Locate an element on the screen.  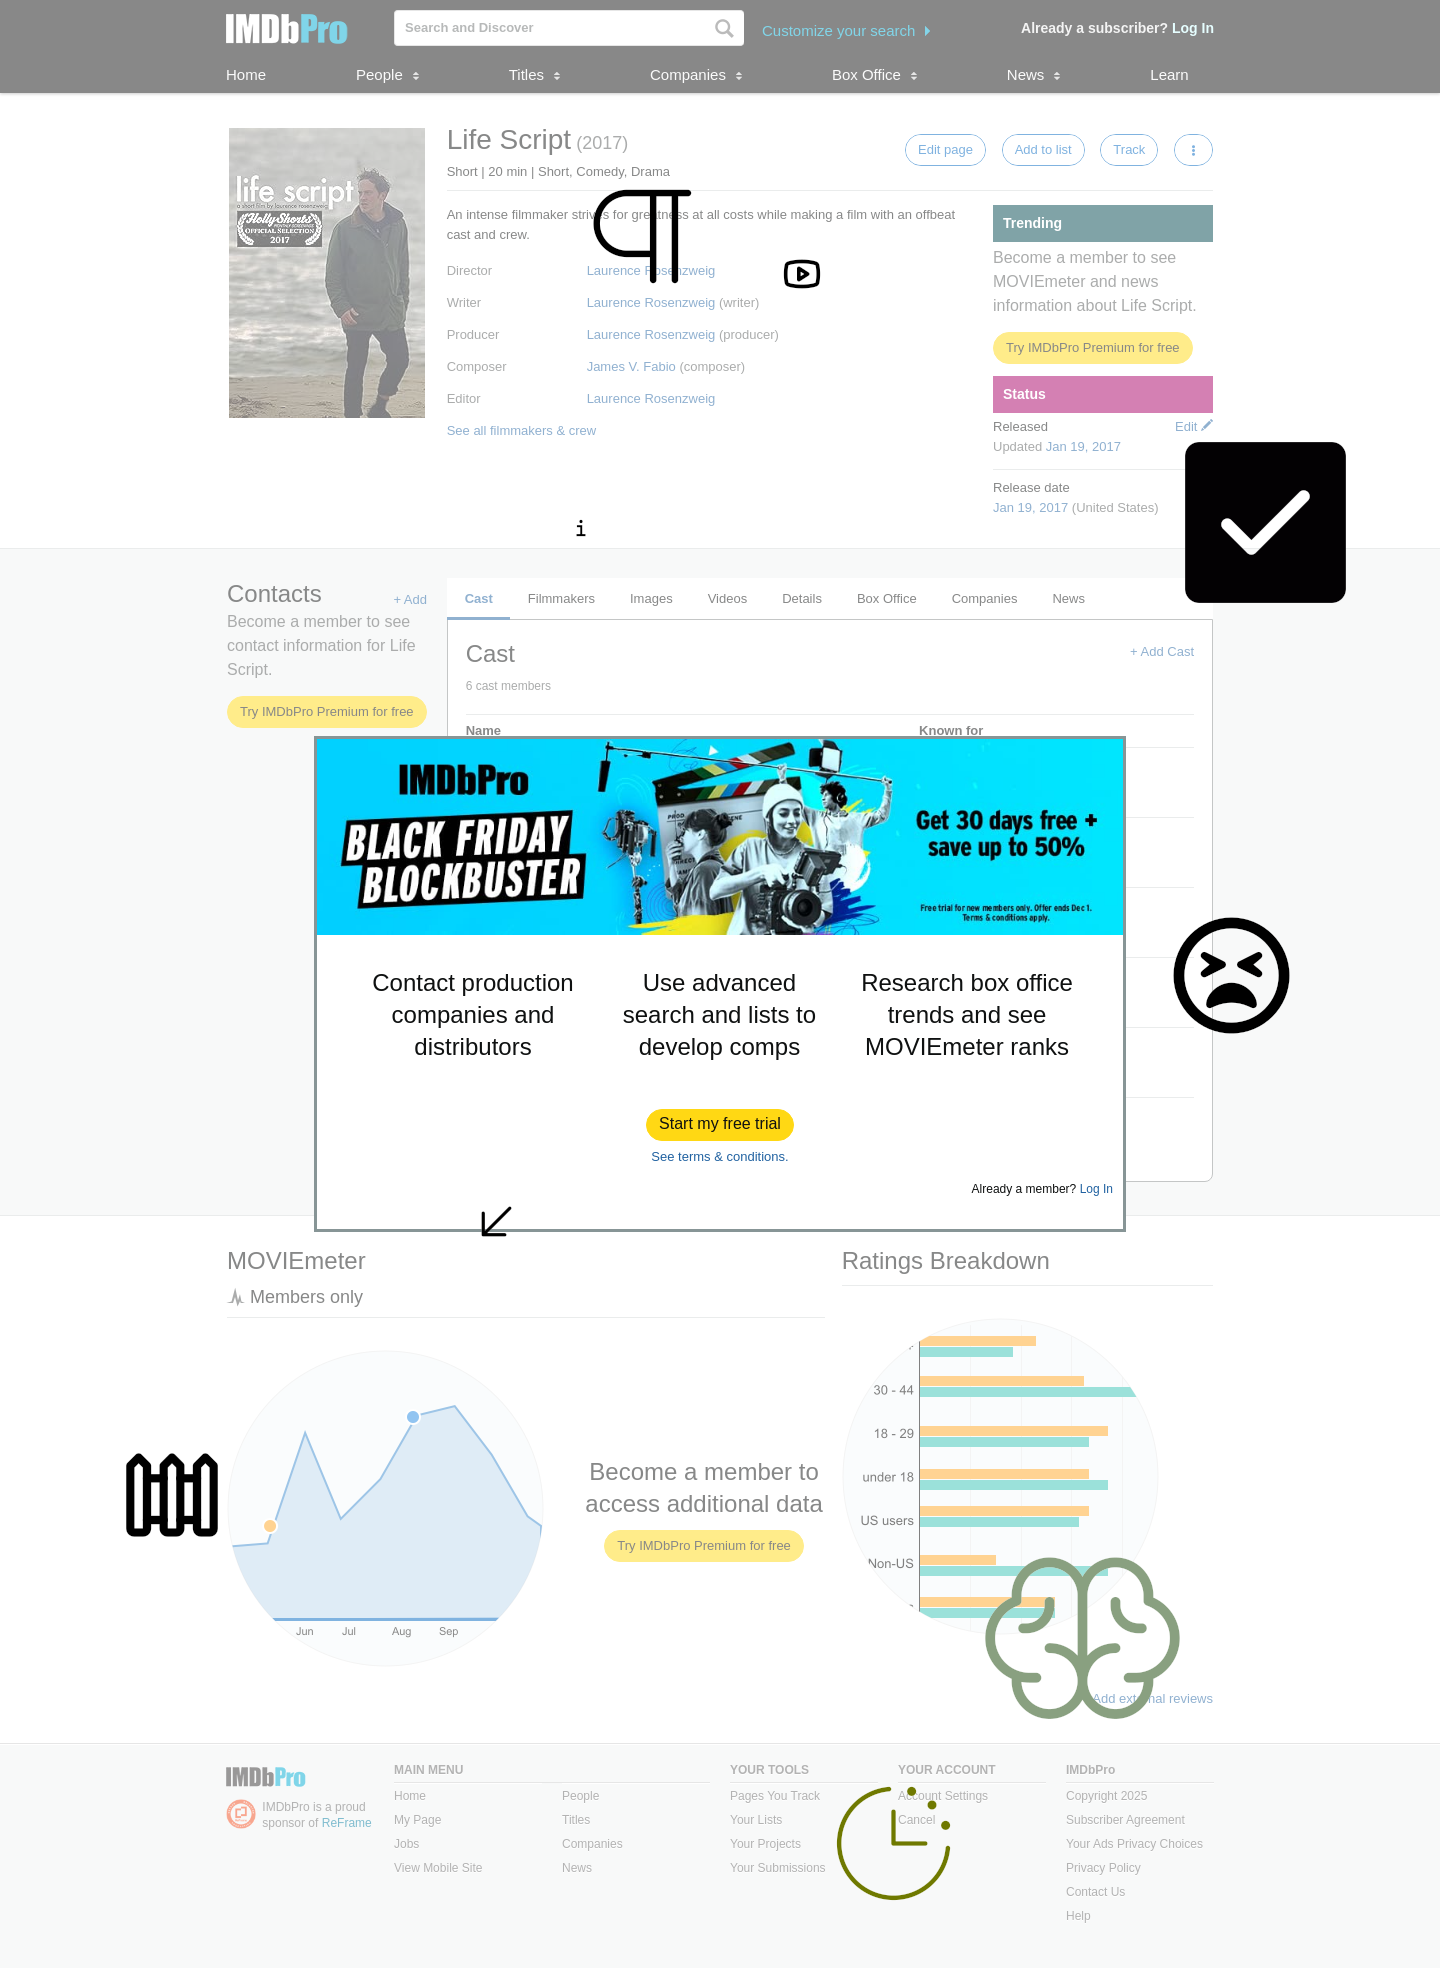
toggle paragraph formatting is located at coordinates (644, 236).